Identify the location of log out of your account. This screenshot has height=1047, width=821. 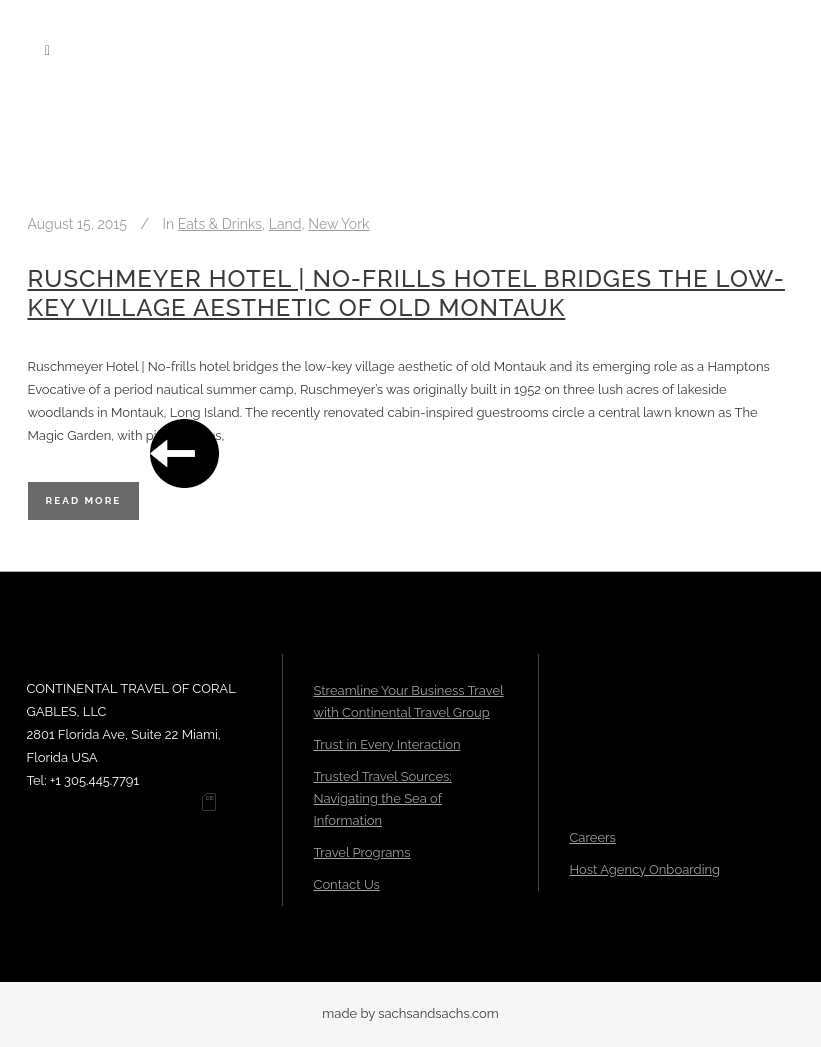
(184, 453).